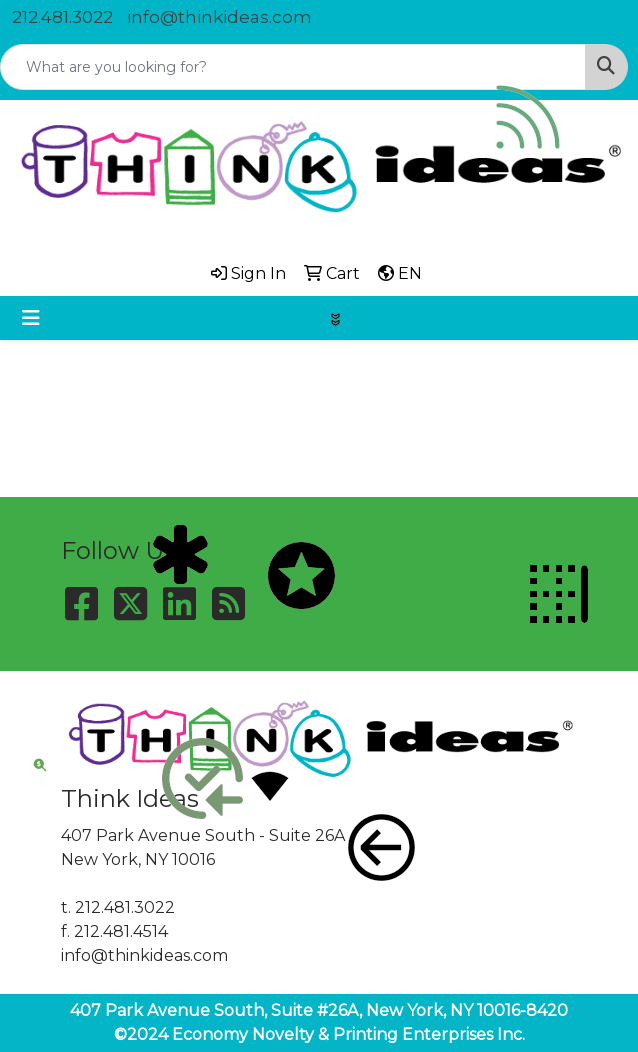 The width and height of the screenshot is (638, 1052). Describe the element at coordinates (559, 594) in the screenshot. I see `apply border to the right edge of a cell or selection` at that location.